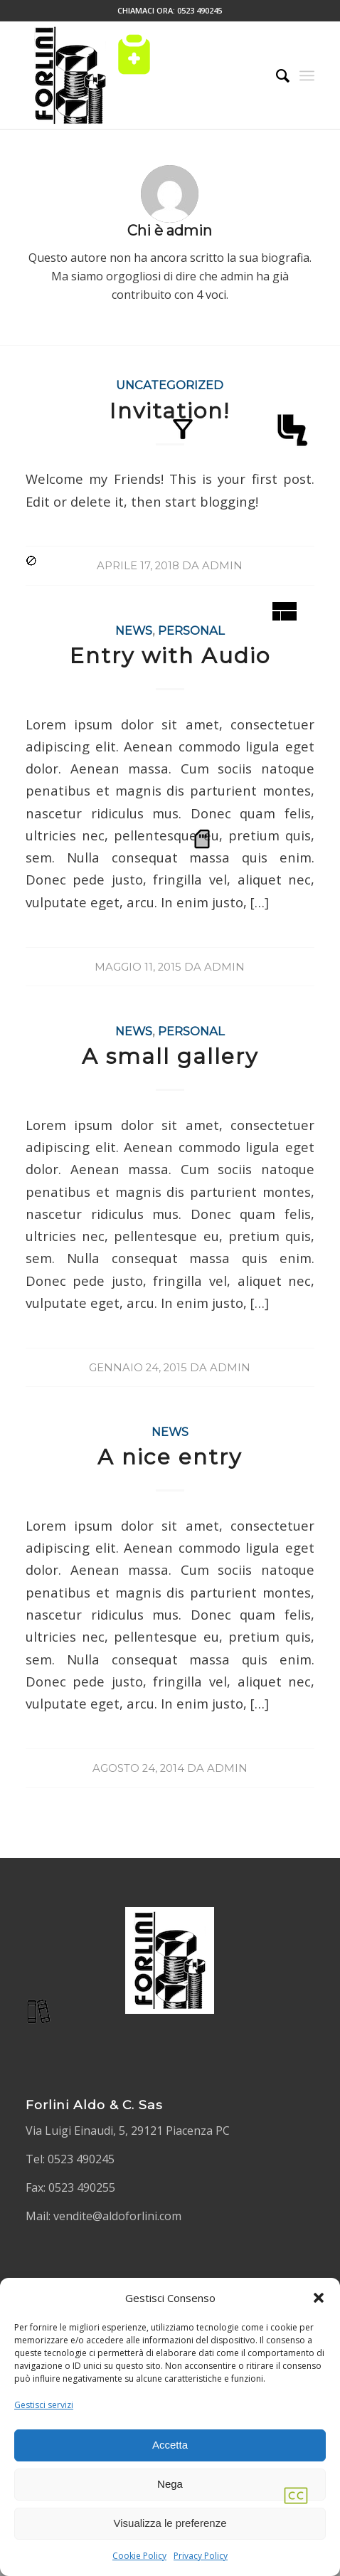 The image size is (340, 2576). What do you see at coordinates (183, 429) in the screenshot?
I see `filter or sort content` at bounding box center [183, 429].